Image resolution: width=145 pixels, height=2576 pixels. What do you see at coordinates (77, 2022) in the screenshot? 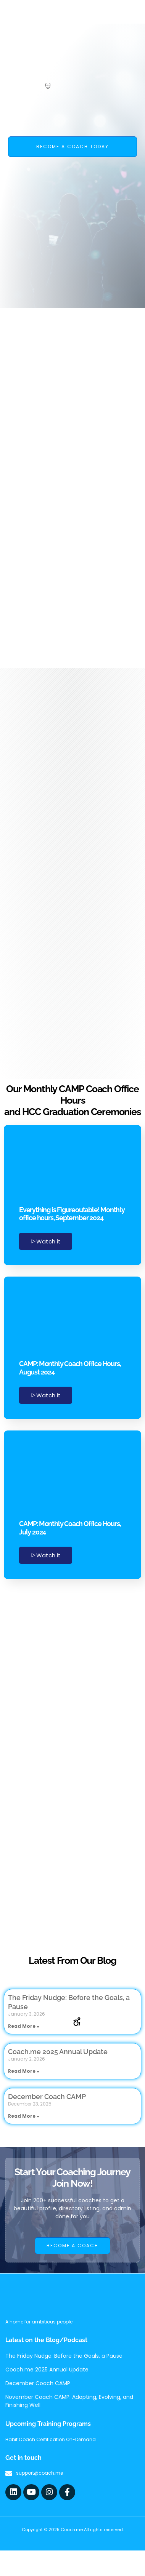
I see `indicates wheelchair accessible facilities` at bounding box center [77, 2022].